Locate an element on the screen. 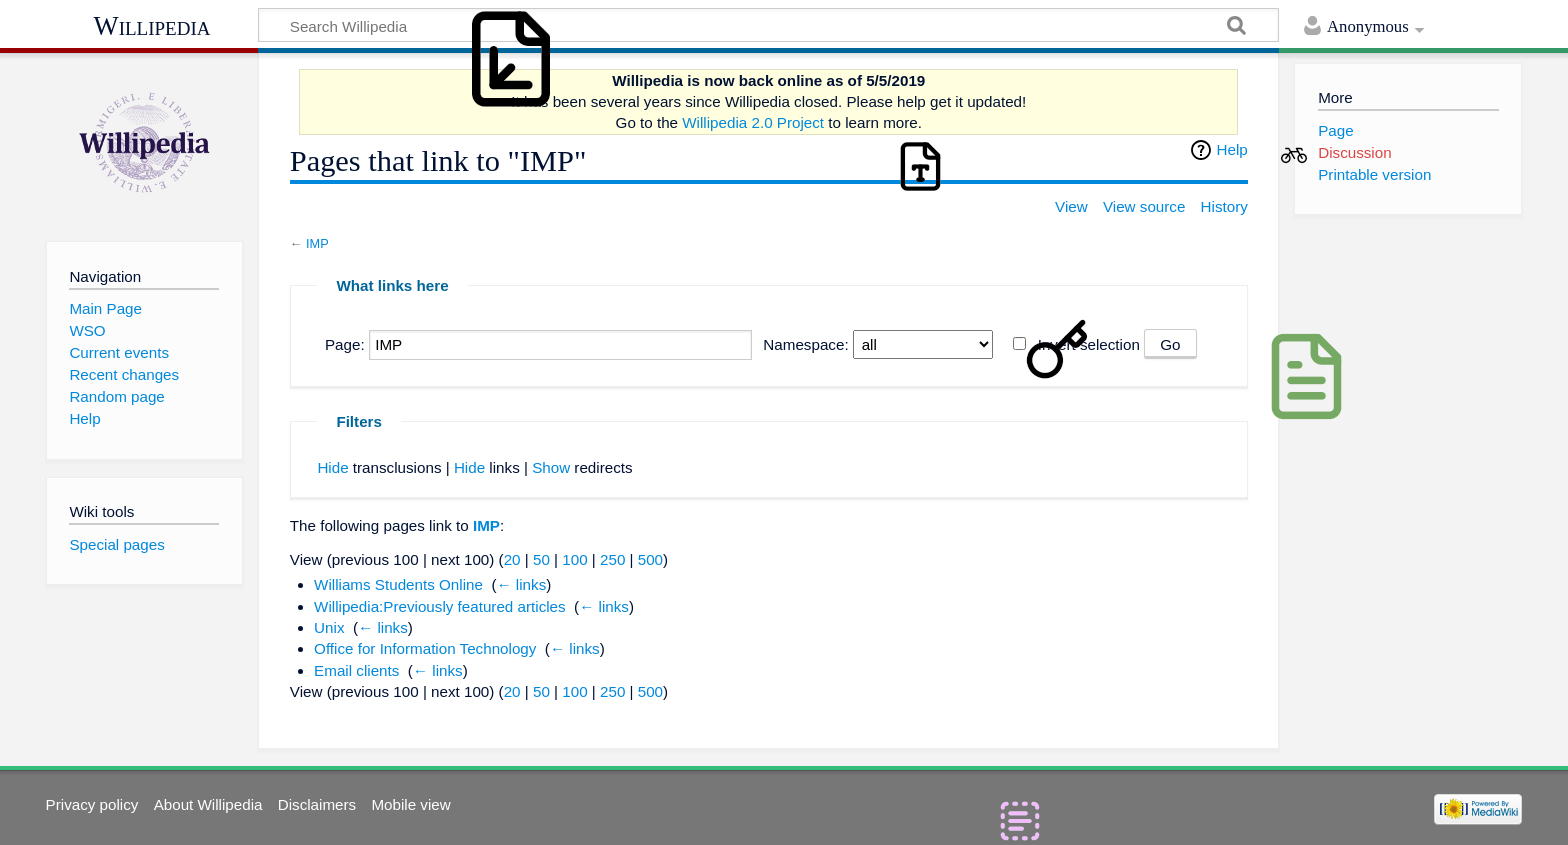 This screenshot has width=1568, height=845. access security or password settings is located at coordinates (1057, 350).